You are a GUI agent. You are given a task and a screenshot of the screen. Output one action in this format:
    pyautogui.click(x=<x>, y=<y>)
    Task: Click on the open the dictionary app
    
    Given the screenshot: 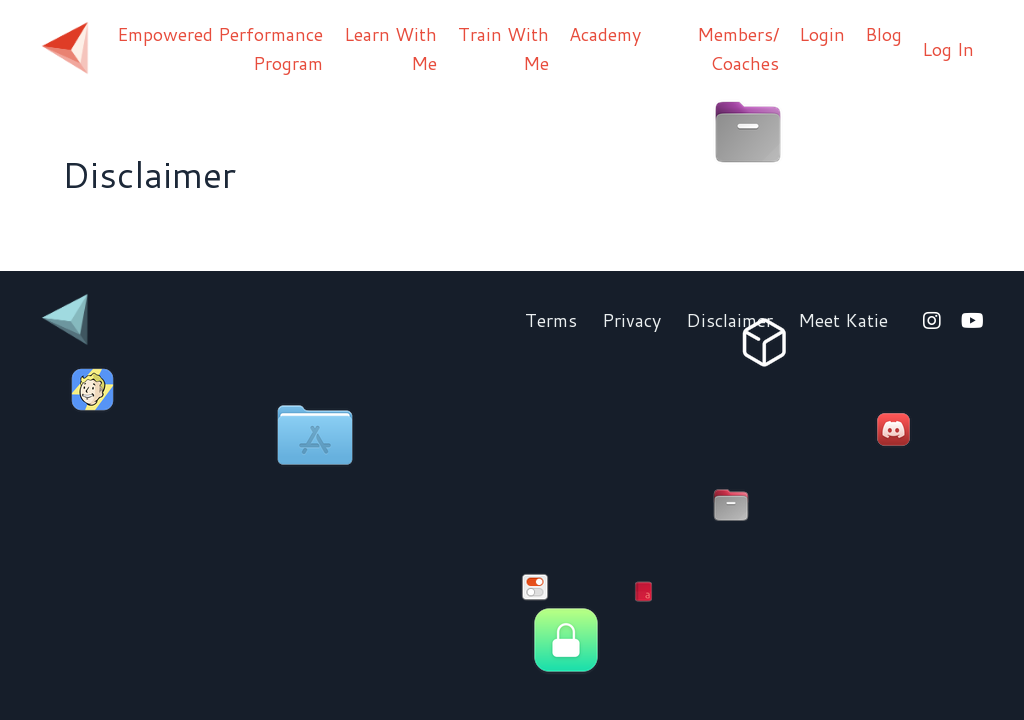 What is the action you would take?
    pyautogui.click(x=643, y=591)
    